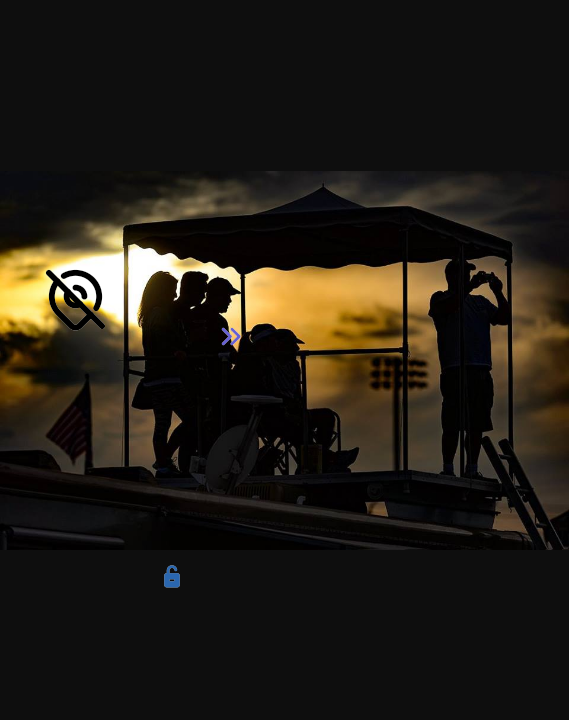 The image size is (569, 720). Describe the element at coordinates (230, 336) in the screenshot. I see `skip forward or advance to the next item` at that location.